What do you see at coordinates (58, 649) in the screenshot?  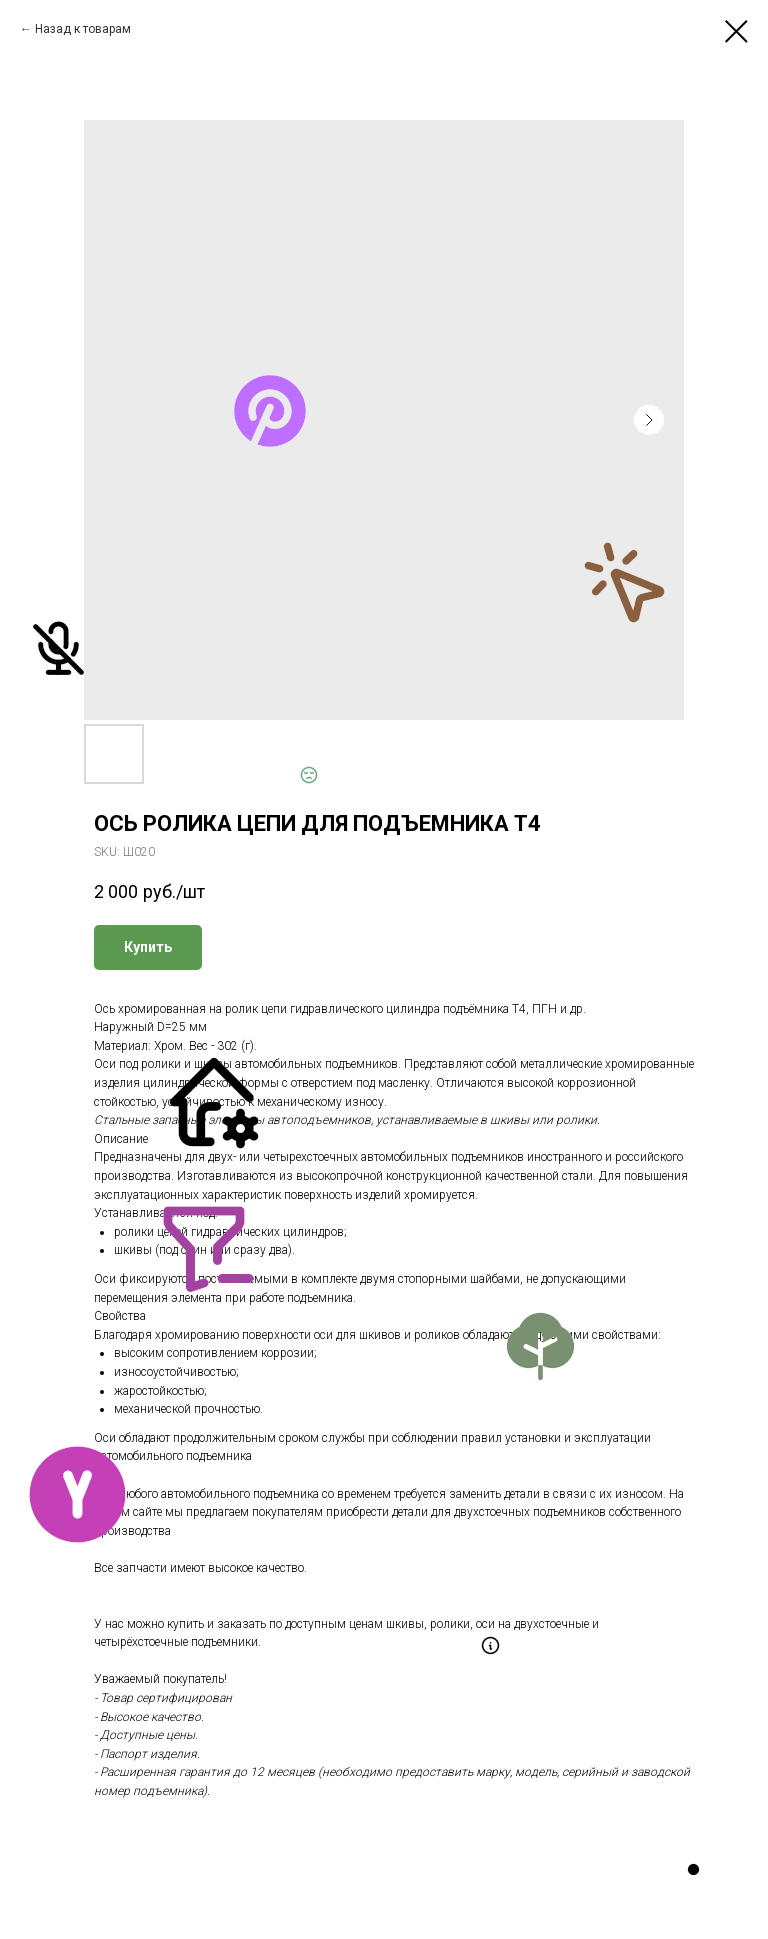 I see `mute your microphone` at bounding box center [58, 649].